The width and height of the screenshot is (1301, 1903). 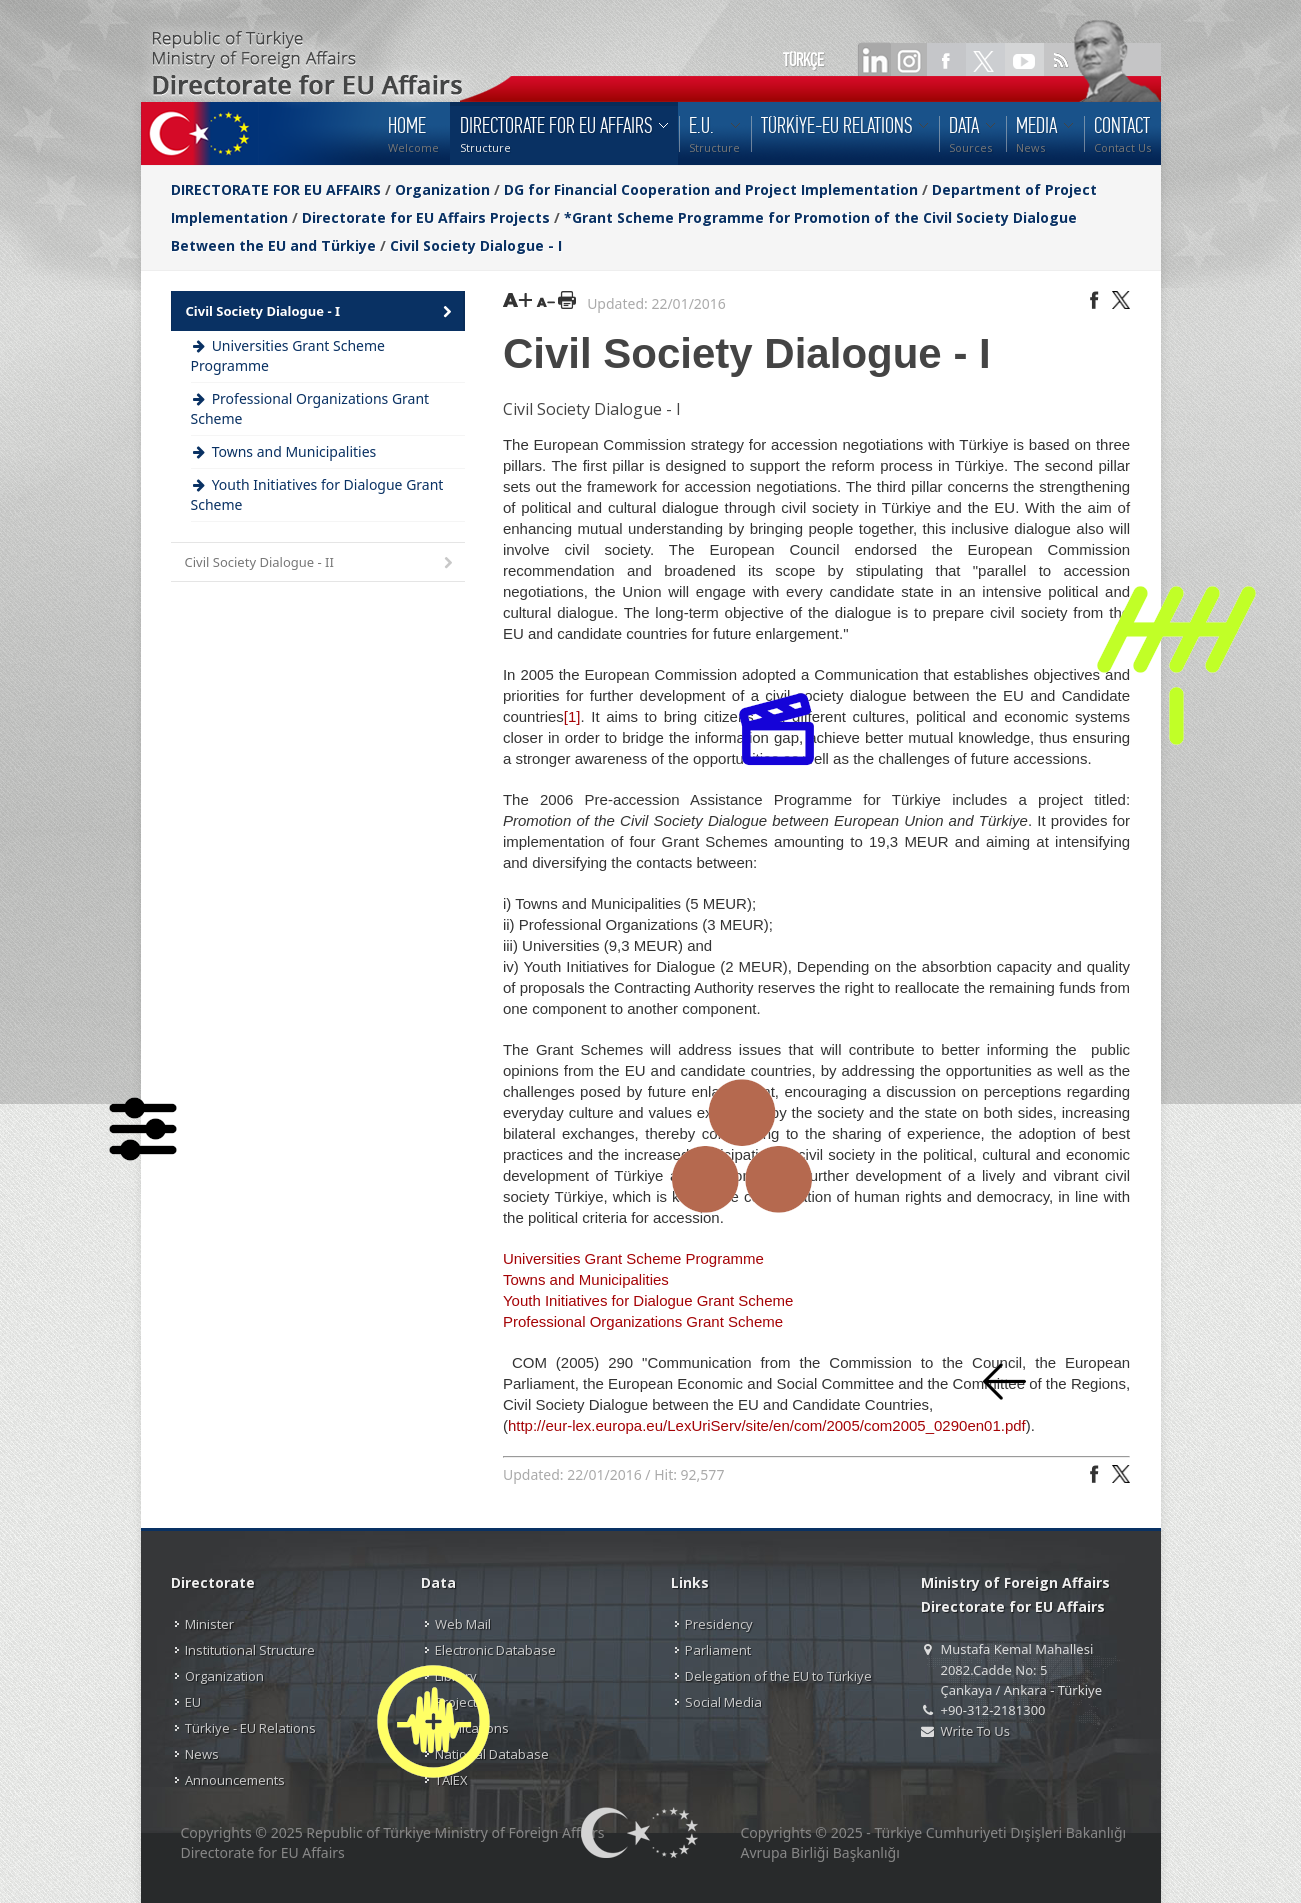 What do you see at coordinates (1176, 665) in the screenshot?
I see `indicates wireless signal or broadcast status` at bounding box center [1176, 665].